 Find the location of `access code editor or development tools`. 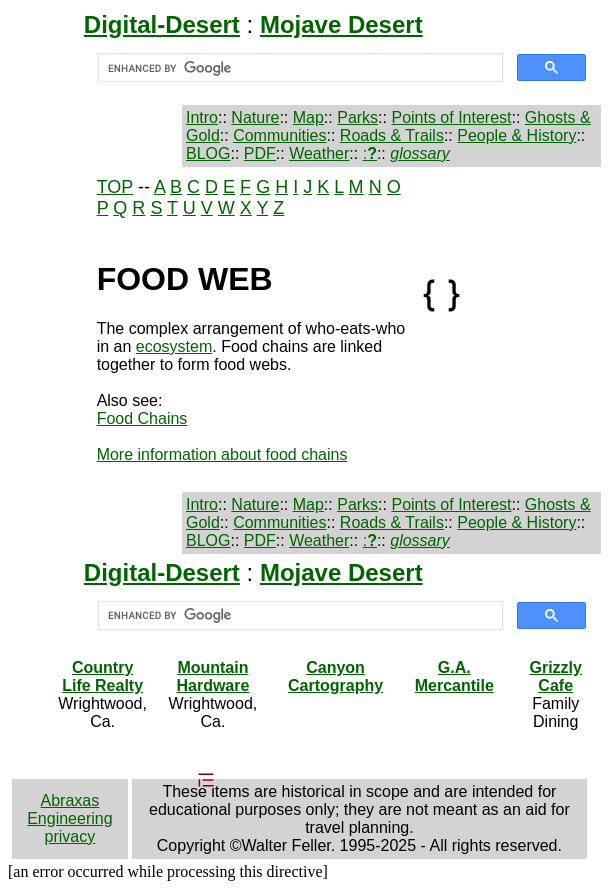

access code editor or development tools is located at coordinates (441, 295).